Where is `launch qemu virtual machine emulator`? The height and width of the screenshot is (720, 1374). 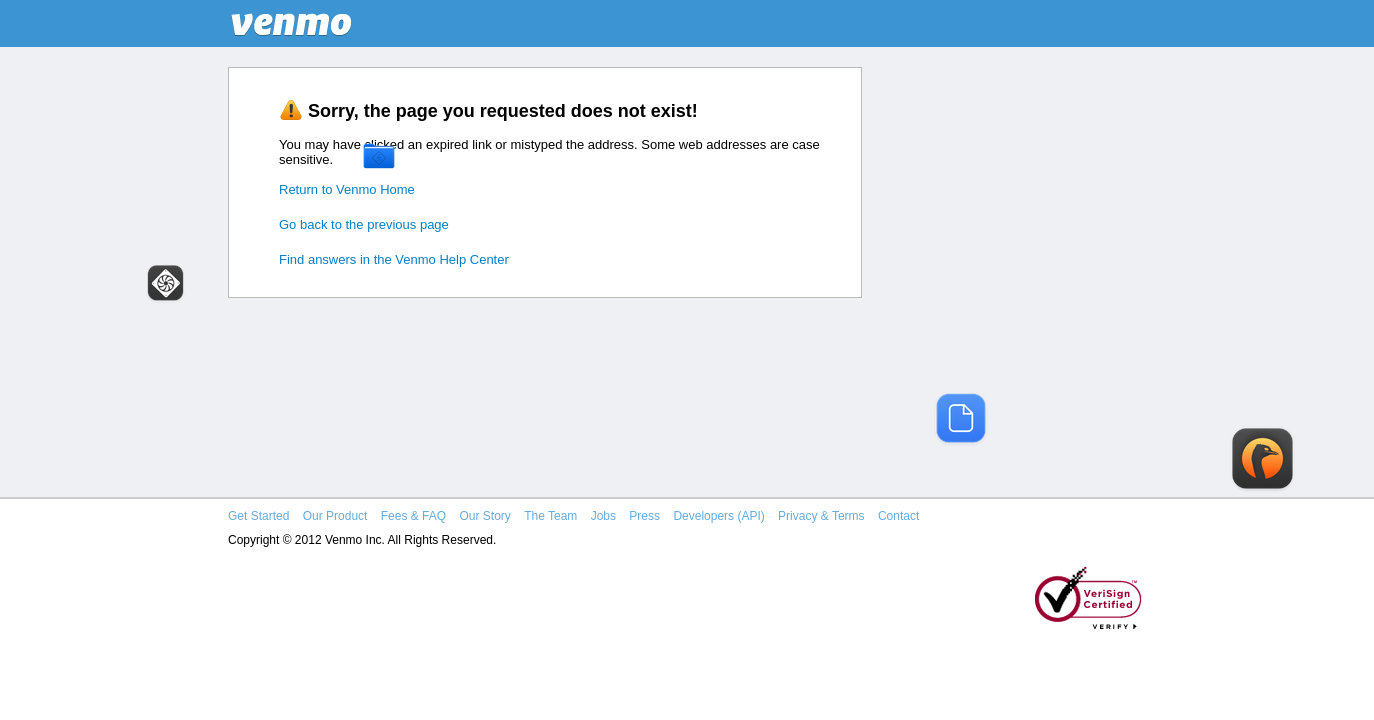 launch qemu virtual machine emulator is located at coordinates (1262, 458).